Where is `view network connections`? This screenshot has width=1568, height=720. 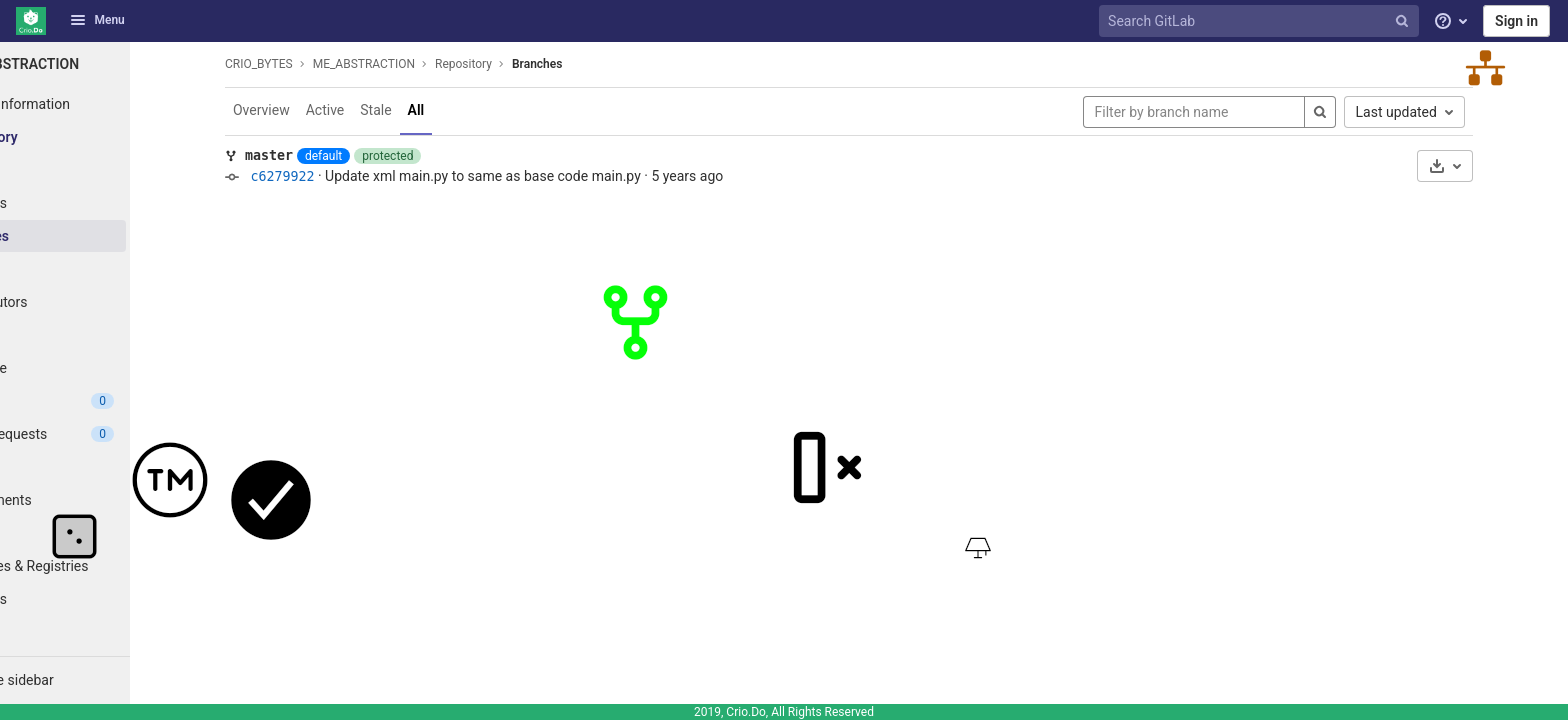 view network connections is located at coordinates (1485, 68).